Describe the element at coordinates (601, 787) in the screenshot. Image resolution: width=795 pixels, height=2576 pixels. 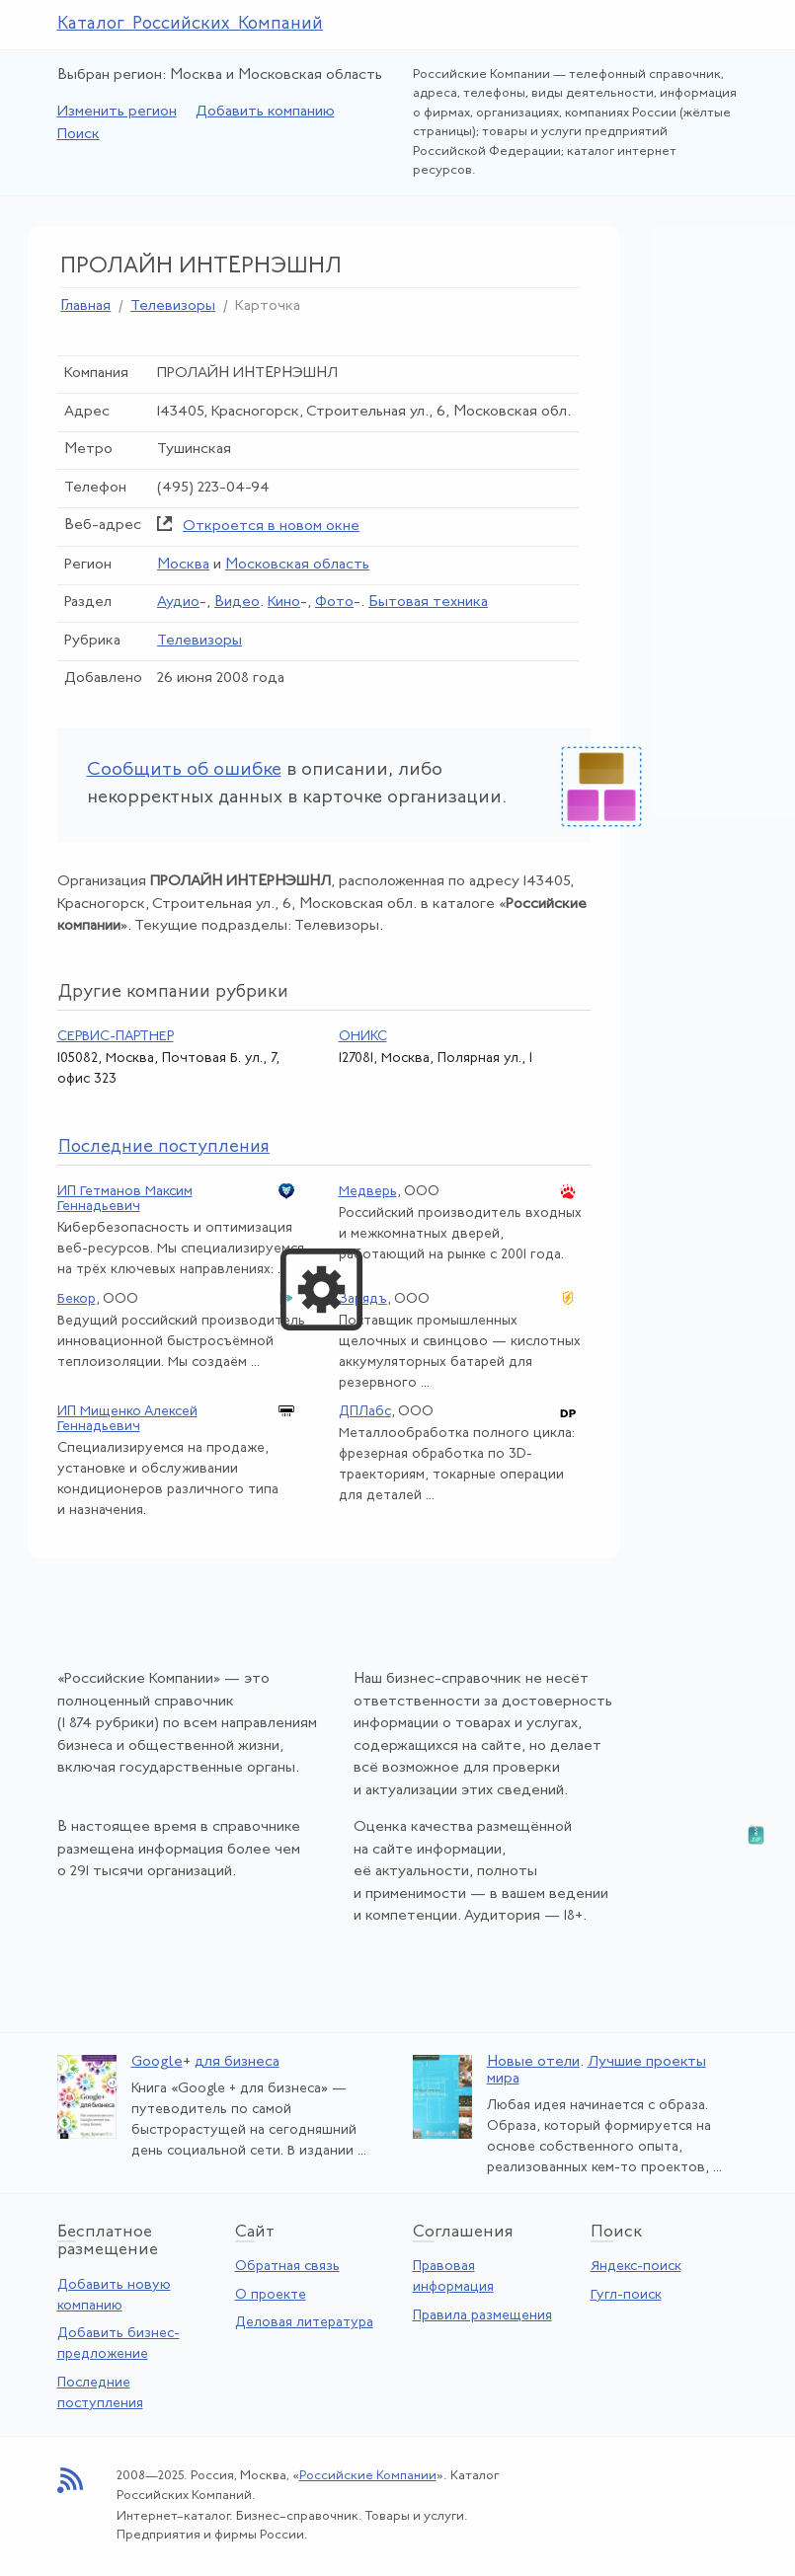
I see `select all items in the current view` at that location.